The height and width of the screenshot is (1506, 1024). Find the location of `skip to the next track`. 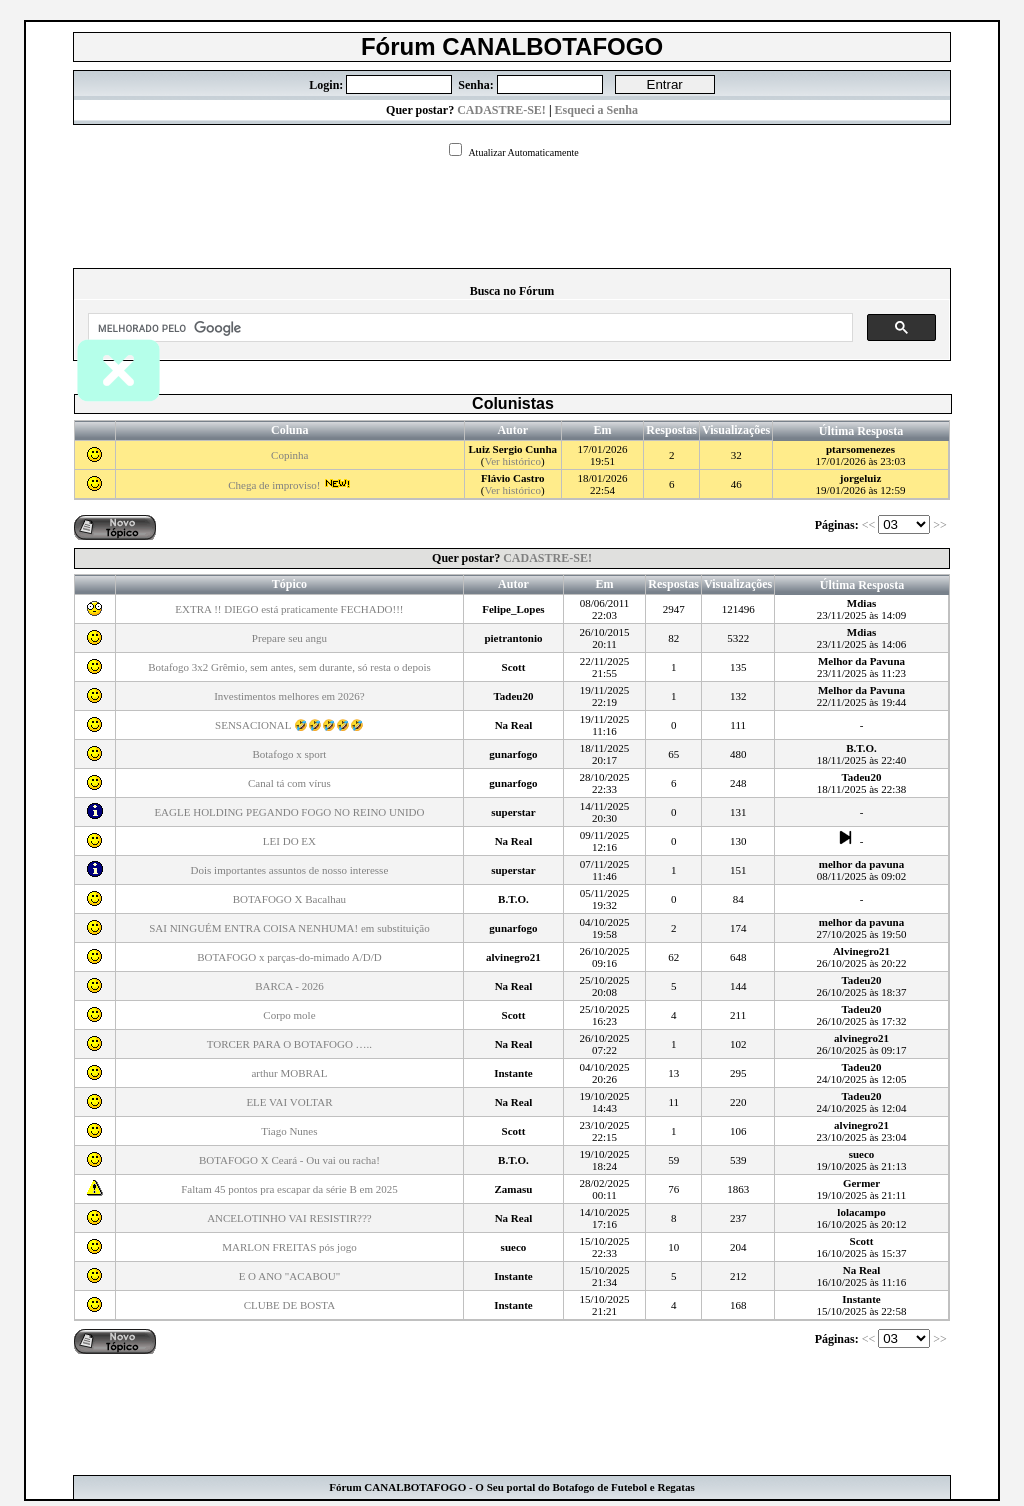

skip to the next track is located at coordinates (845, 837).